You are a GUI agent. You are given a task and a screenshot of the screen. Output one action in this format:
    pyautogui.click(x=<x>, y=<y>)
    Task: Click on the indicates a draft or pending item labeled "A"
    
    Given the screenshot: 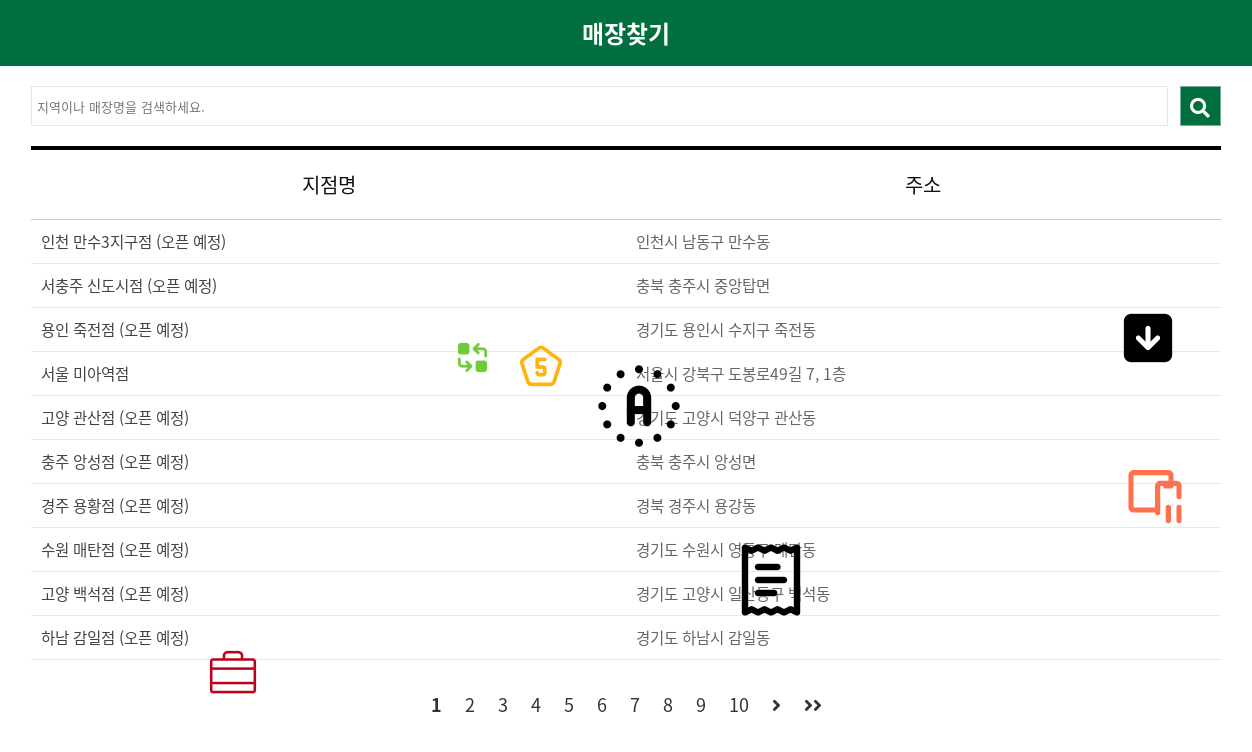 What is the action you would take?
    pyautogui.click(x=639, y=406)
    